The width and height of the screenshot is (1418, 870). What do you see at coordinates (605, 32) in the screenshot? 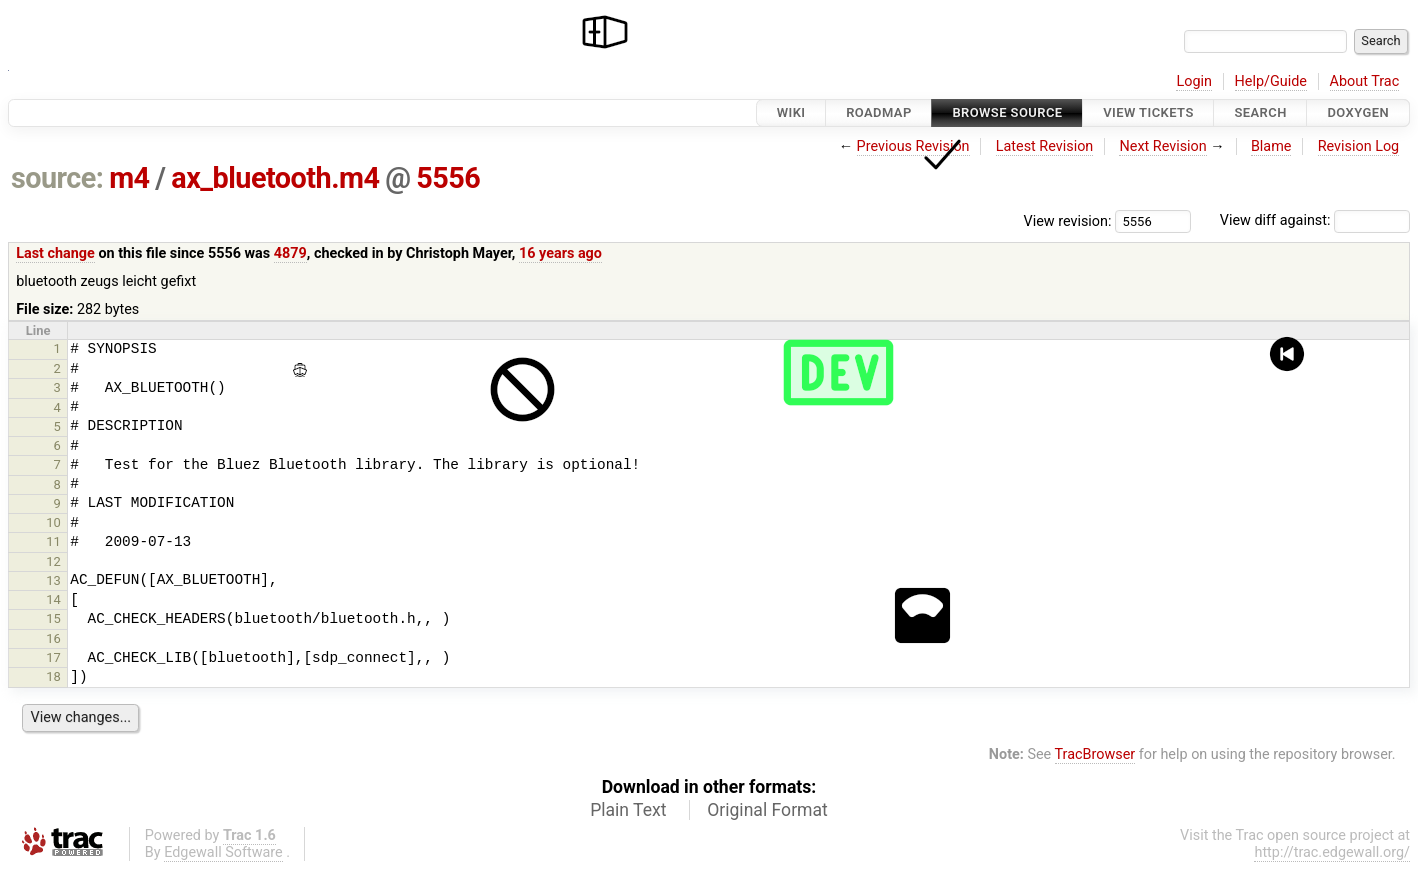
I see `view shipping or freight details` at bounding box center [605, 32].